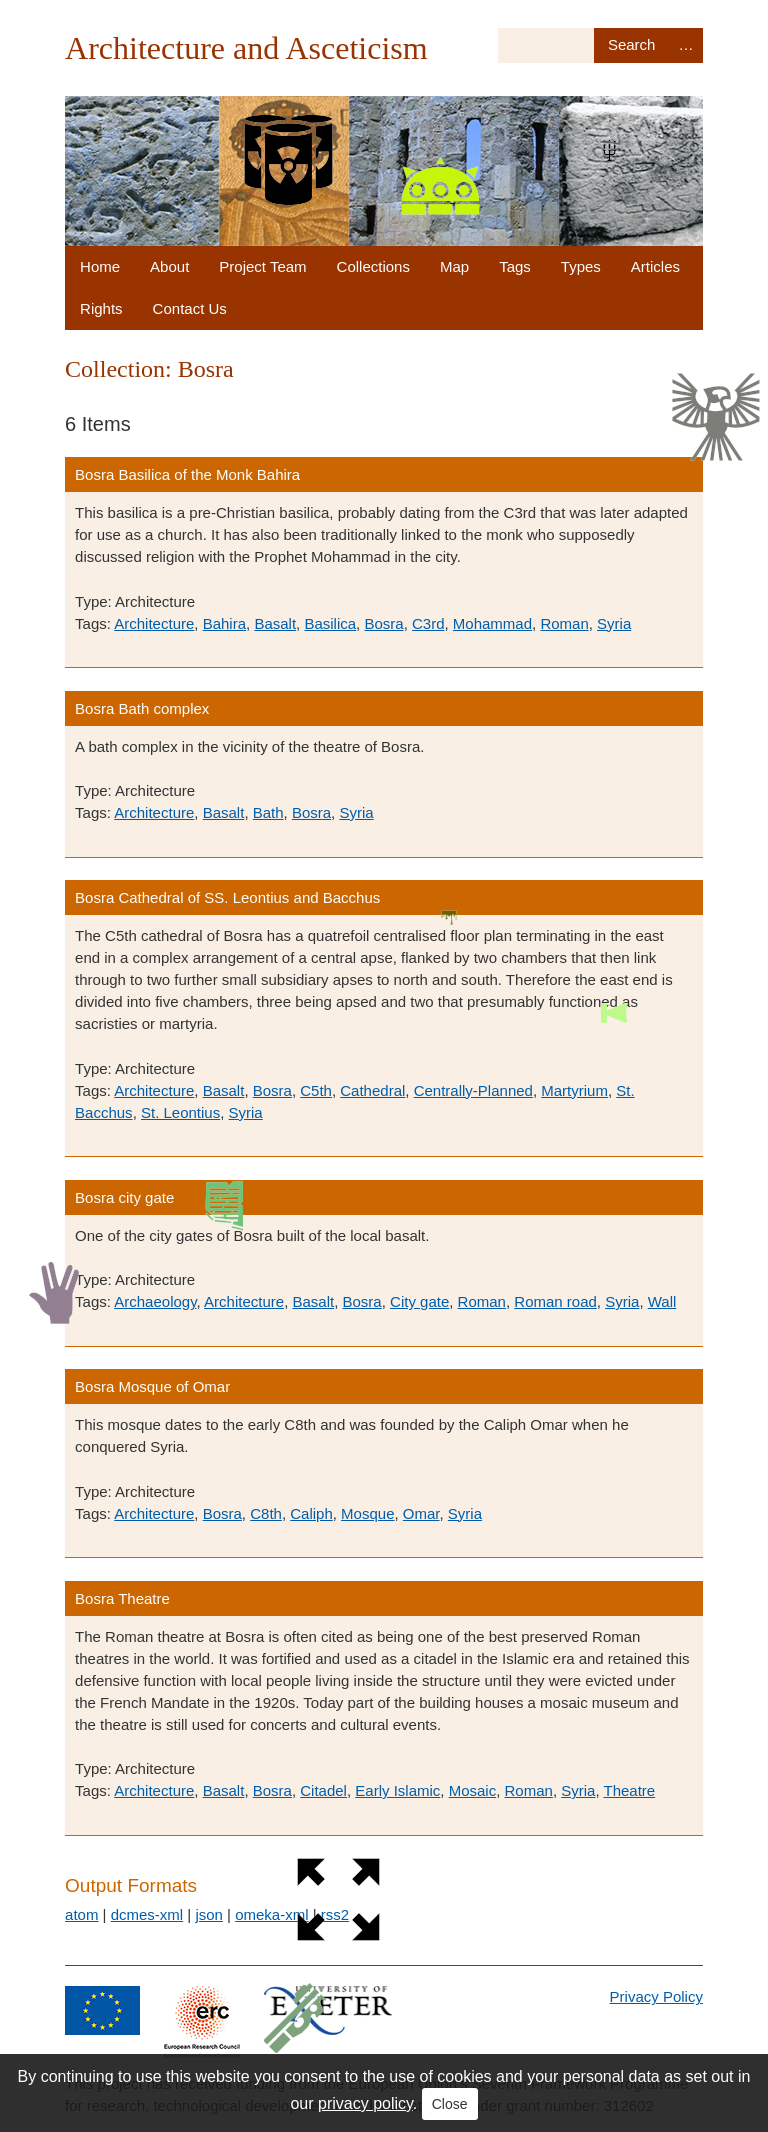 The height and width of the screenshot is (2132, 768). Describe the element at coordinates (449, 918) in the screenshot. I see `indicates blood or gore content warning` at that location.